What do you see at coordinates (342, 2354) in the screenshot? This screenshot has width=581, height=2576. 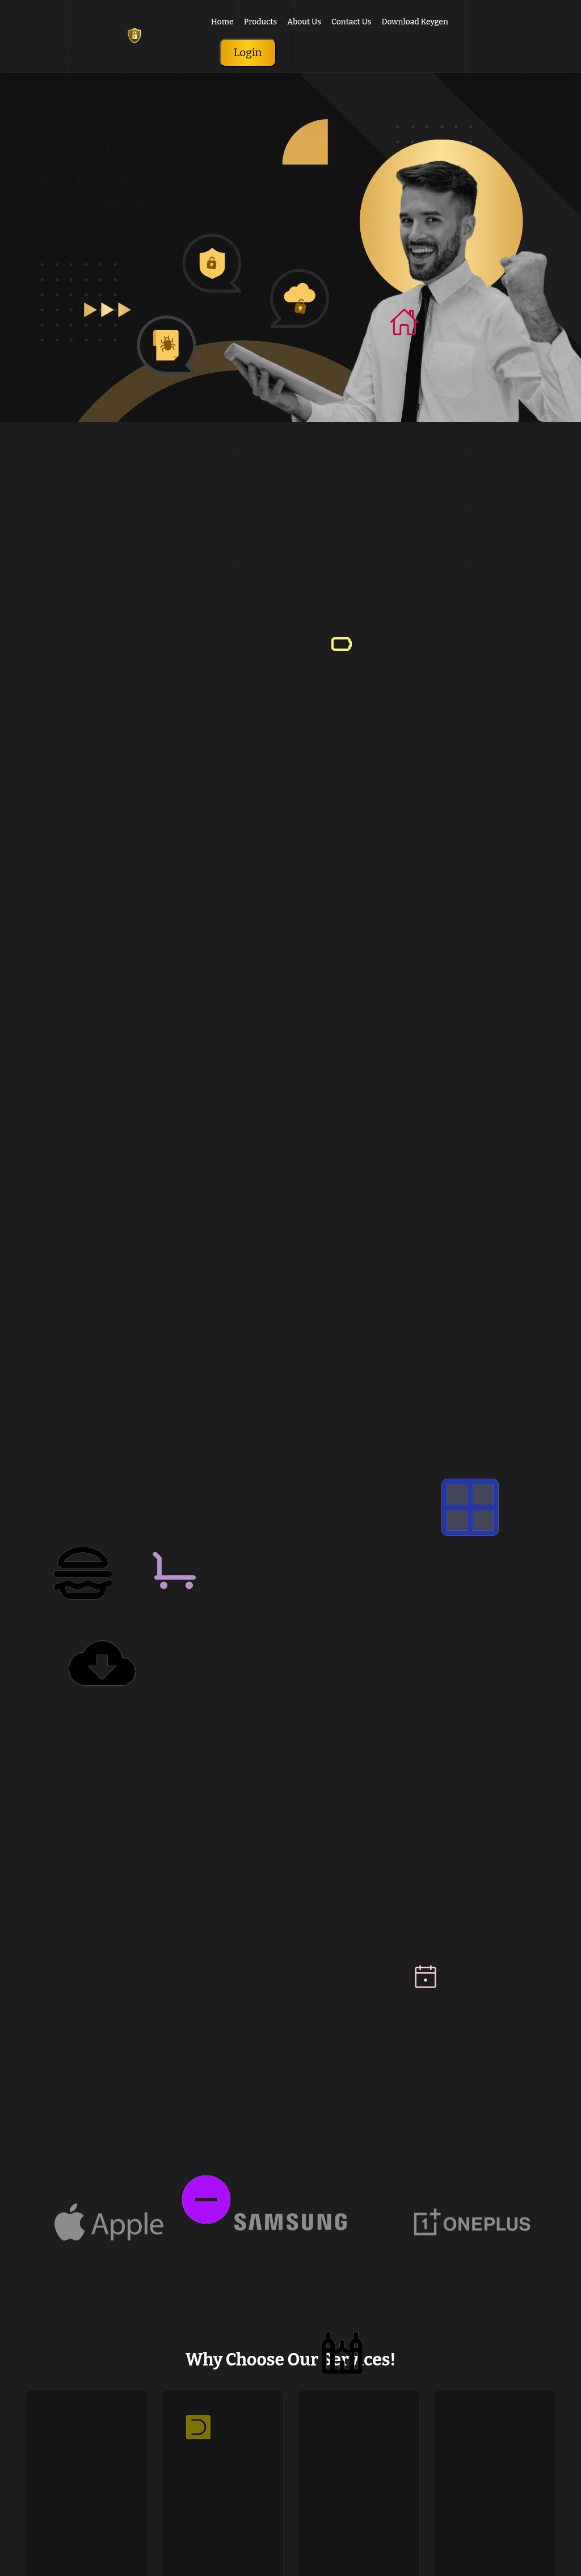 I see `indicates a synagogue or jewish place of worship nearby` at bounding box center [342, 2354].